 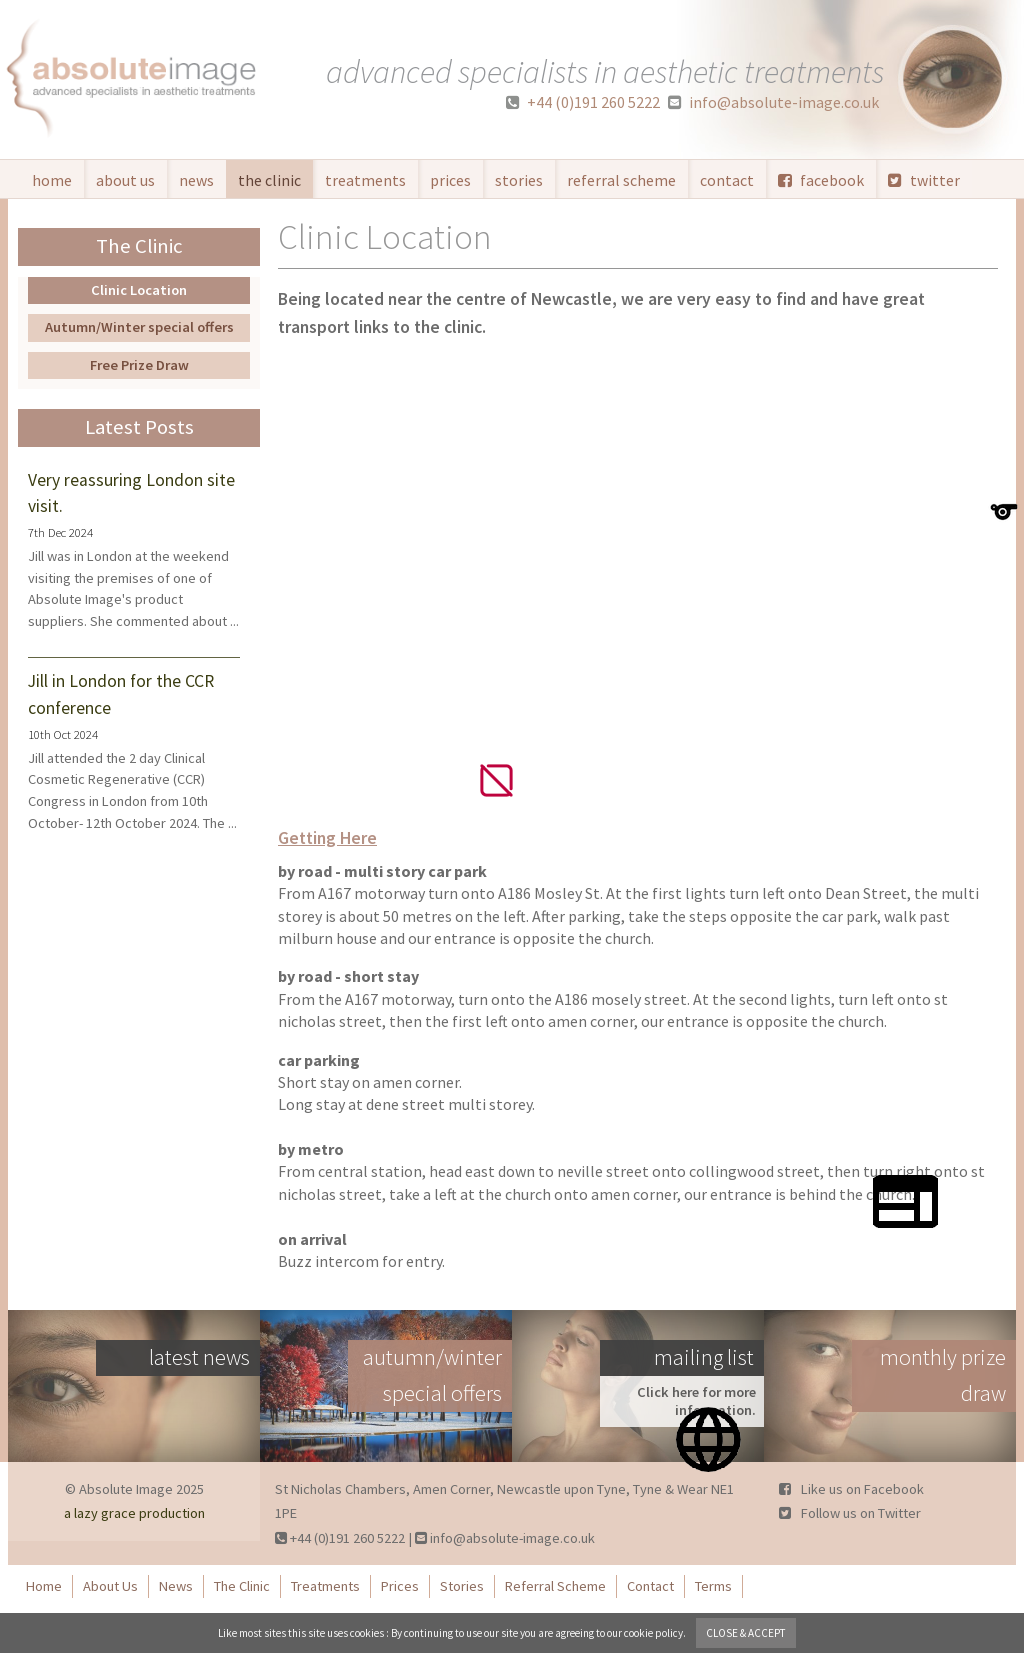 I want to click on change language settings, so click(x=708, y=1439).